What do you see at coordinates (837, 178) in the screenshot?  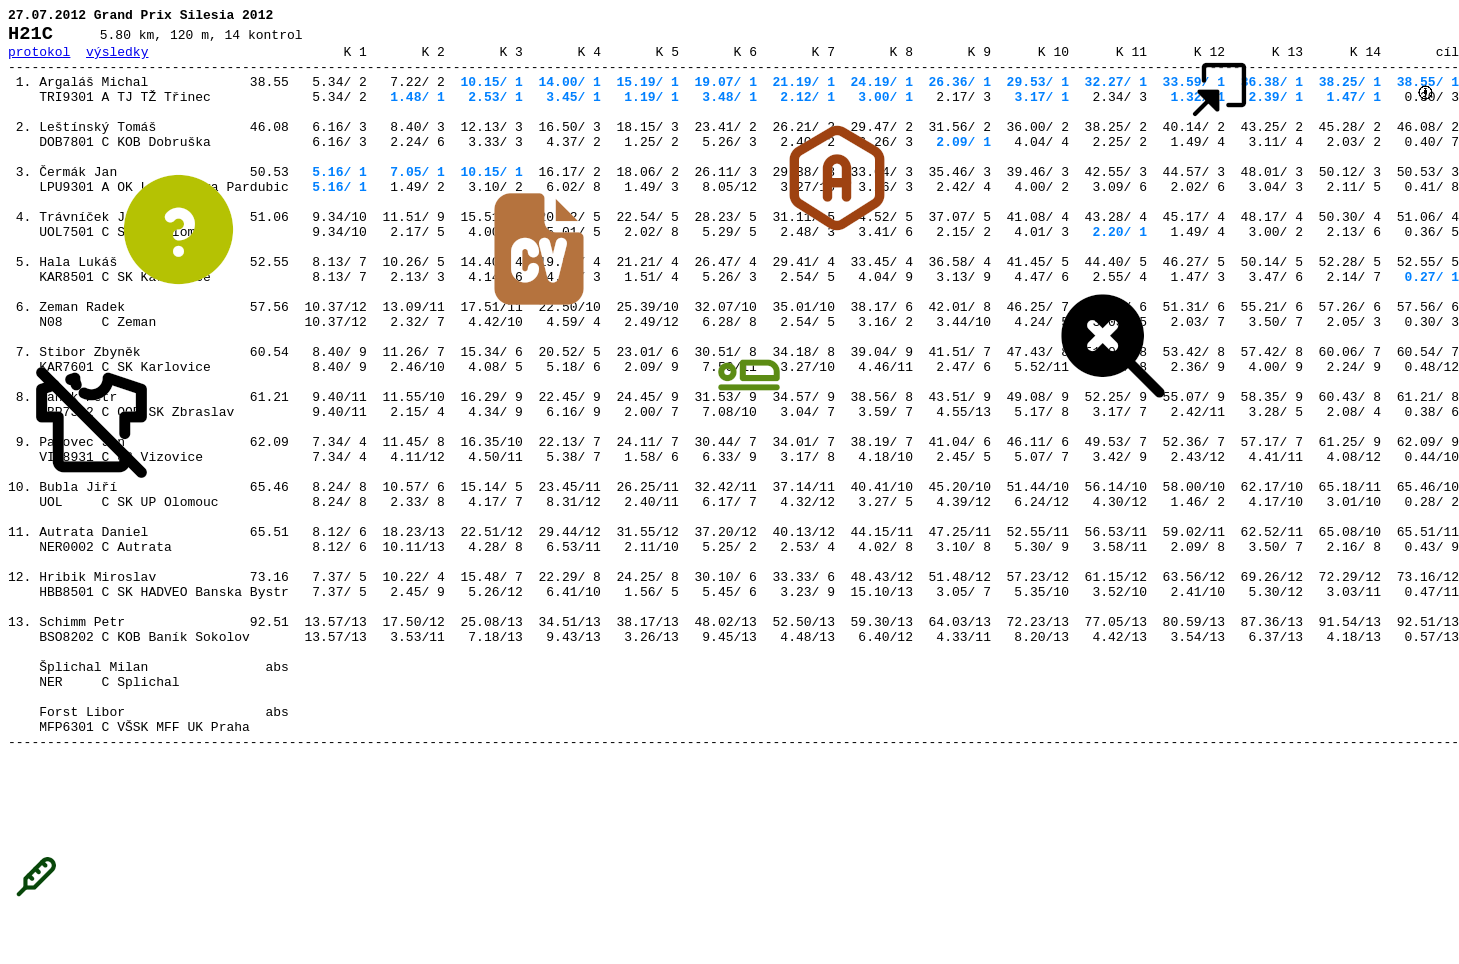 I see `select option A in a multi-choice interface` at bounding box center [837, 178].